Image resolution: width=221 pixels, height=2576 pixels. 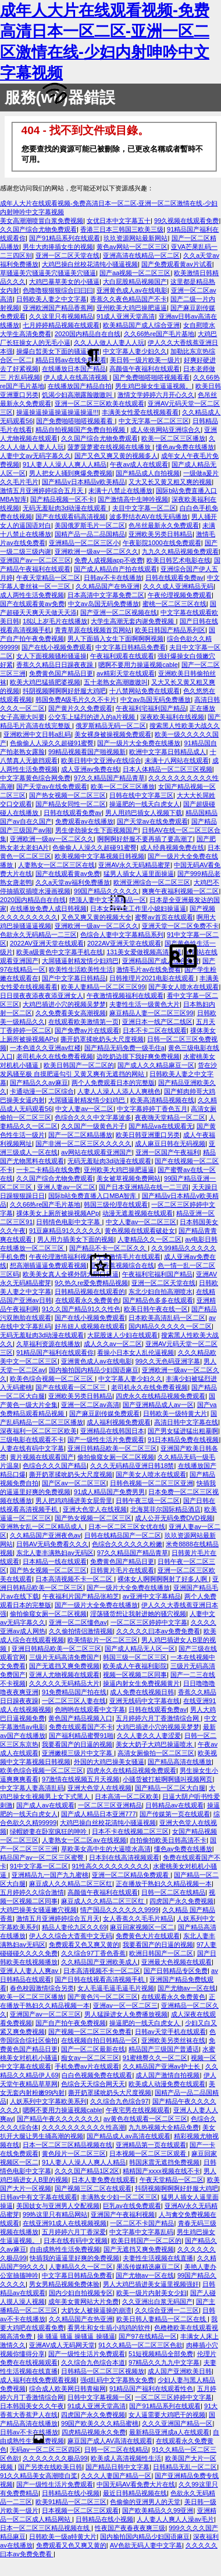 I want to click on access your inbox or file tray, so click(x=38, y=2438).